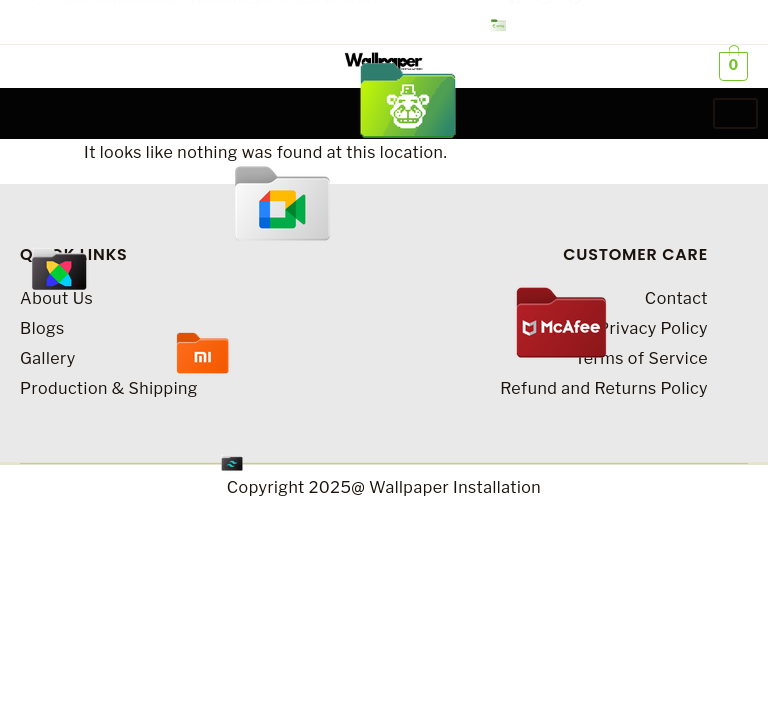  Describe the element at coordinates (59, 270) in the screenshot. I see `folder containing haxe flixel game engine projects` at that location.